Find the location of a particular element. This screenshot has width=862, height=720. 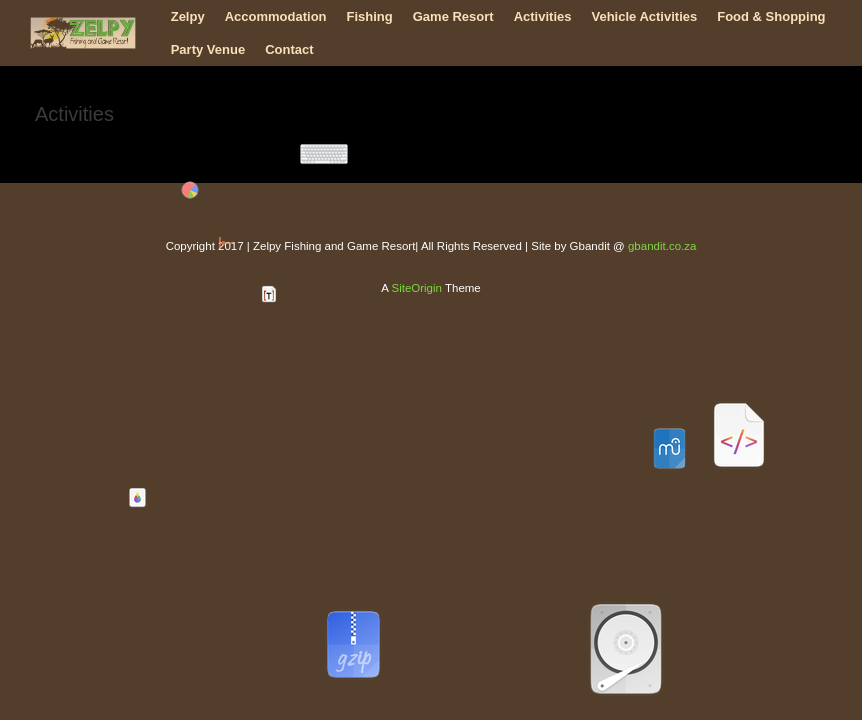

connect a bluetooth keyboard is located at coordinates (324, 154).